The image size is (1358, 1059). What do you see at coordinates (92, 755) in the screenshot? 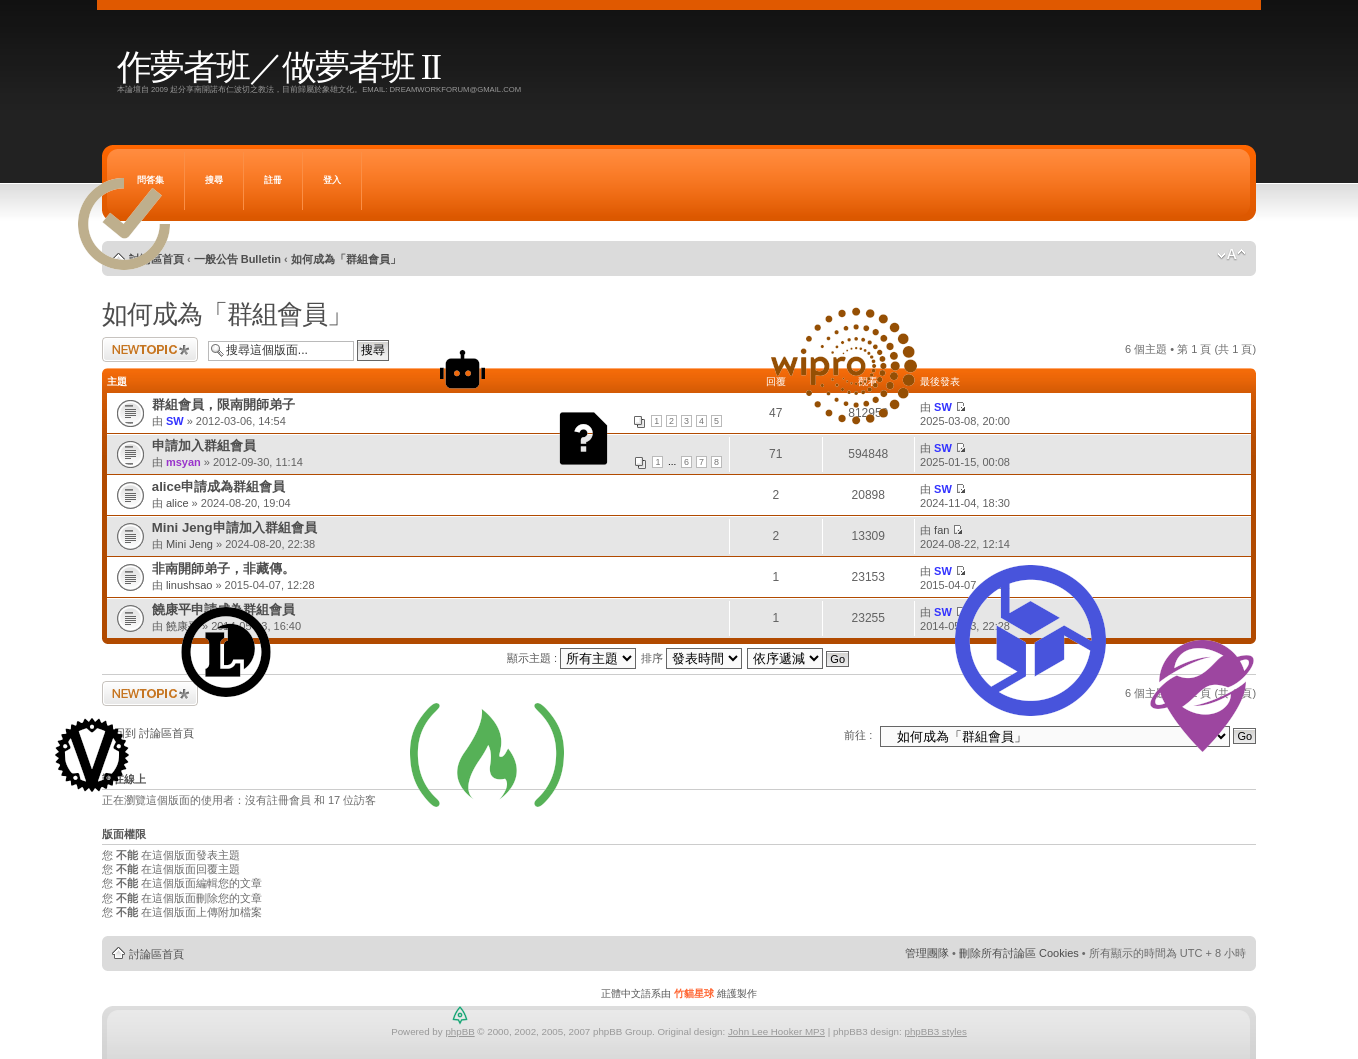
I see `open vaultwarden password manager` at bounding box center [92, 755].